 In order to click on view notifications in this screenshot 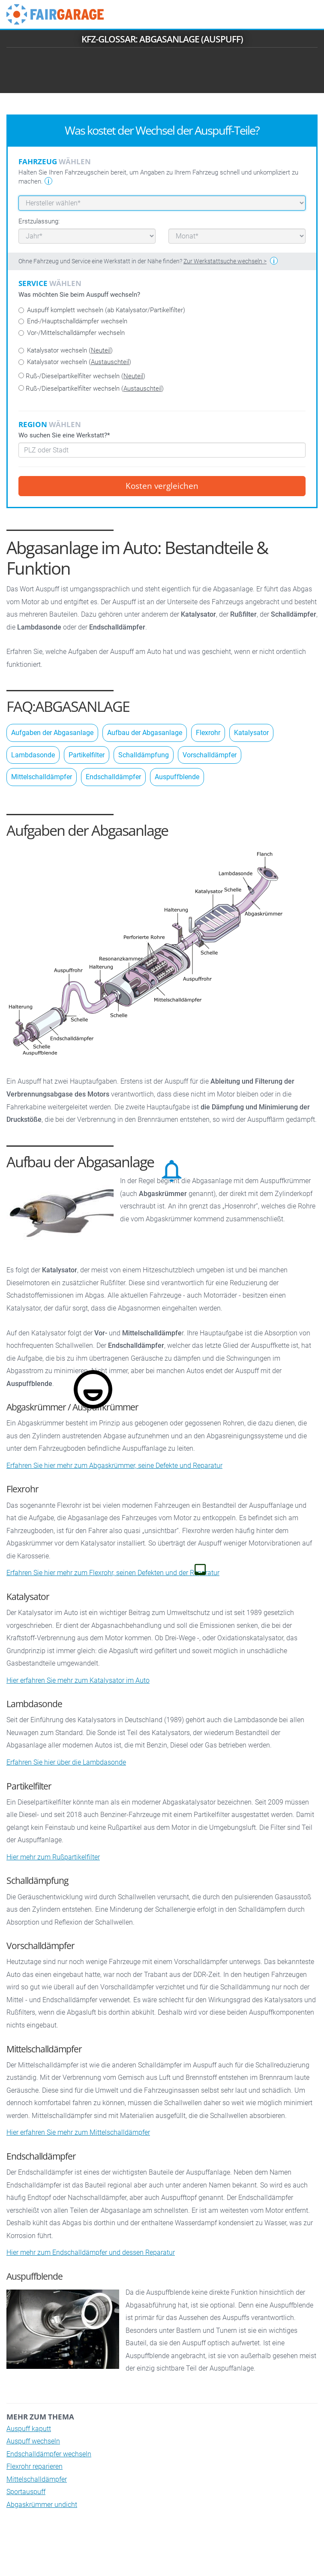, I will do `click(171, 1171)`.